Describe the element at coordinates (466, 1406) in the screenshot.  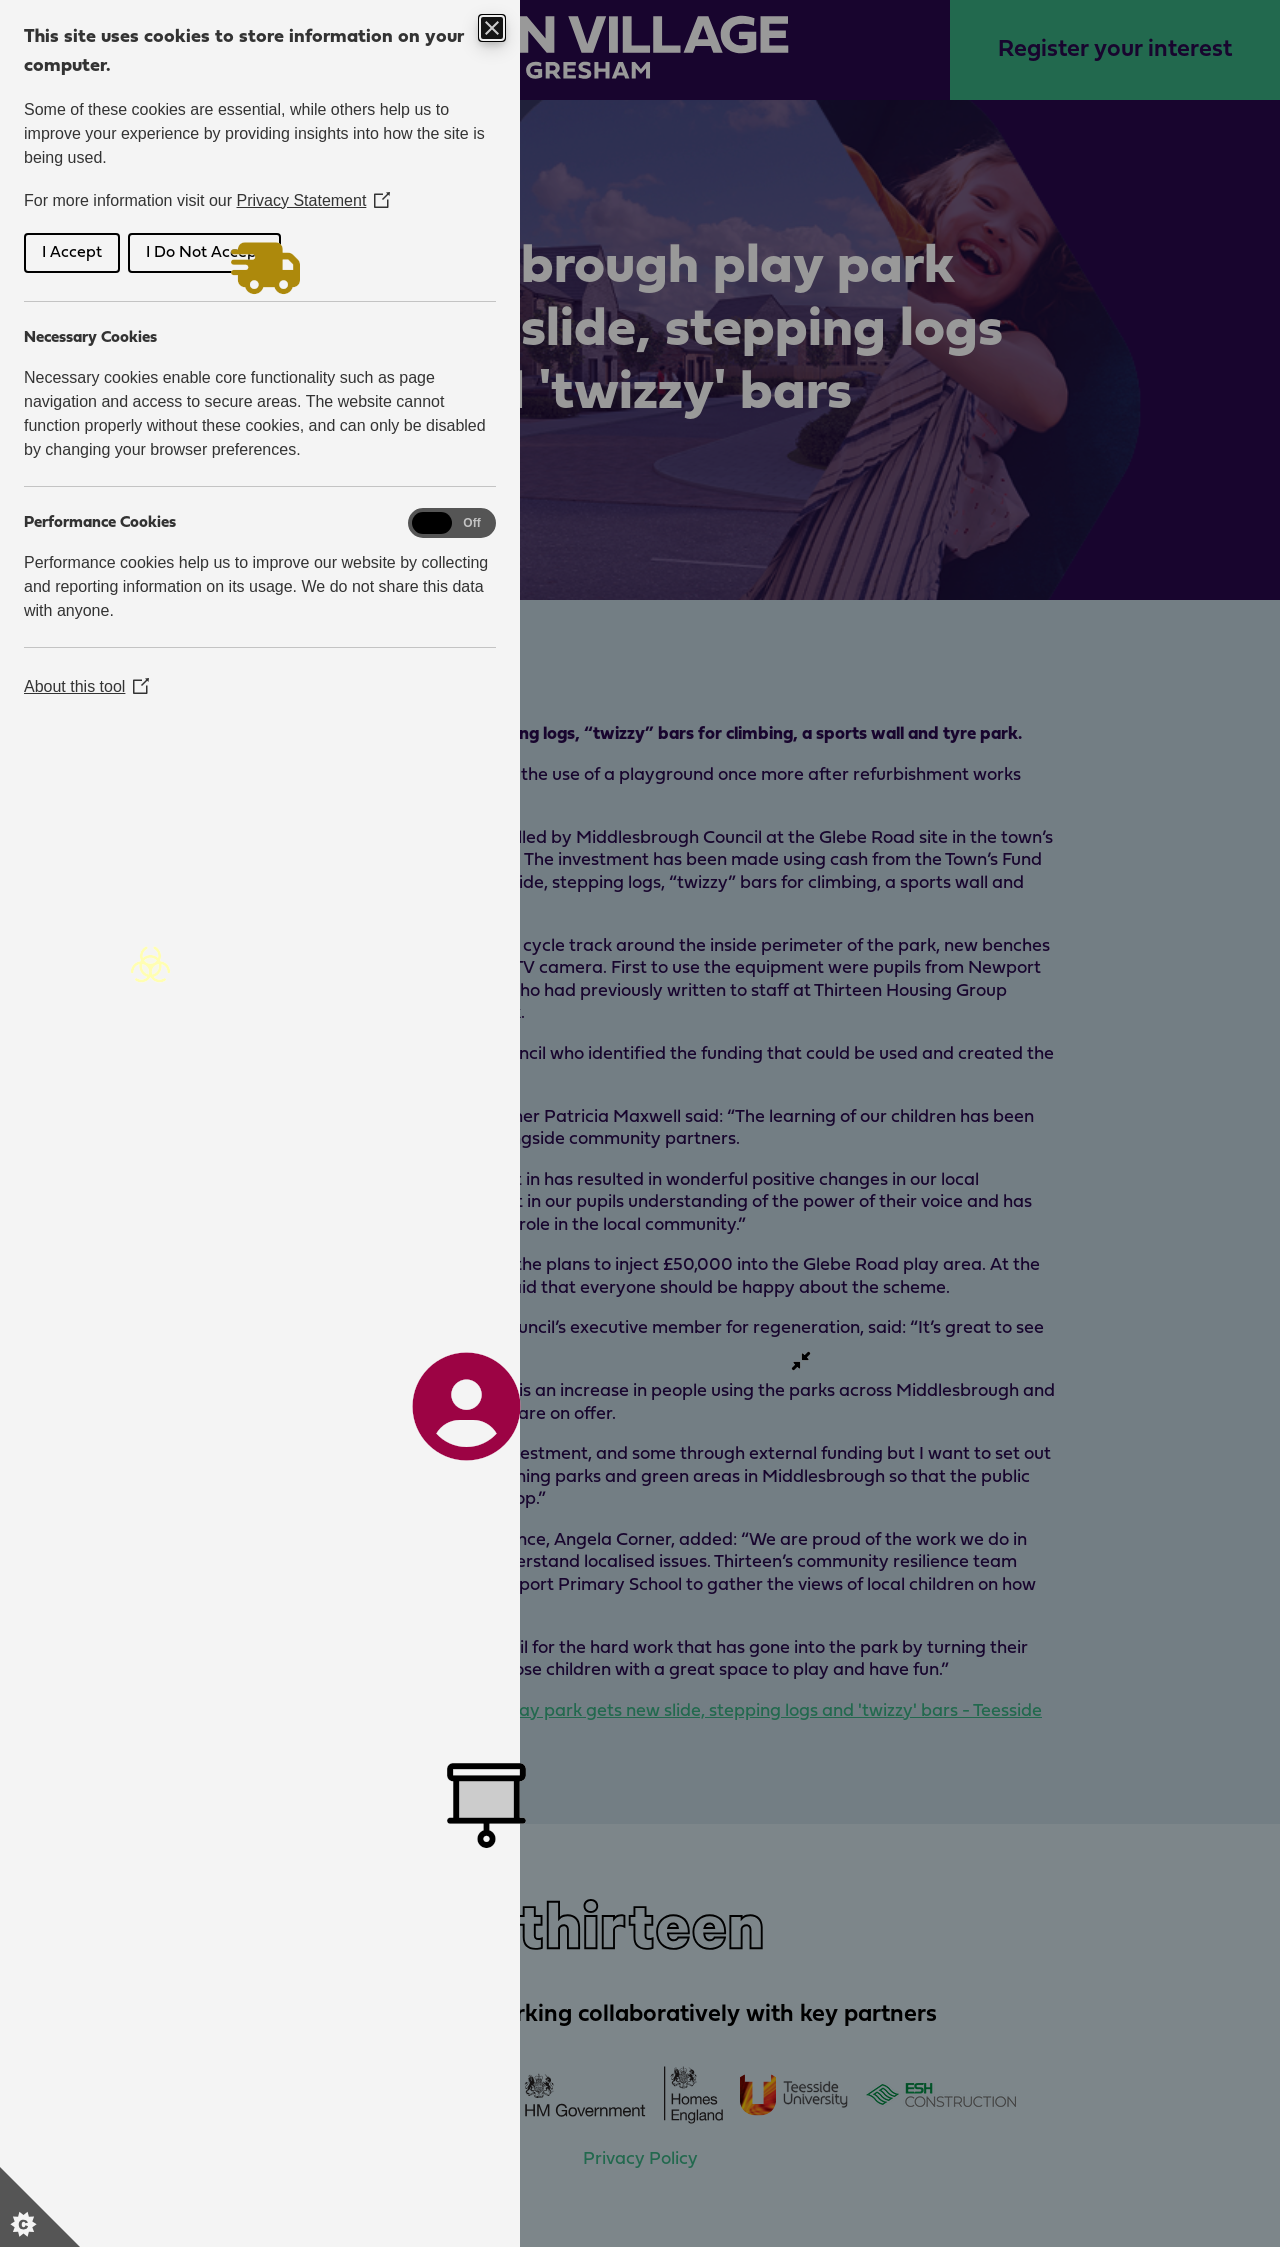
I see `view your profile` at that location.